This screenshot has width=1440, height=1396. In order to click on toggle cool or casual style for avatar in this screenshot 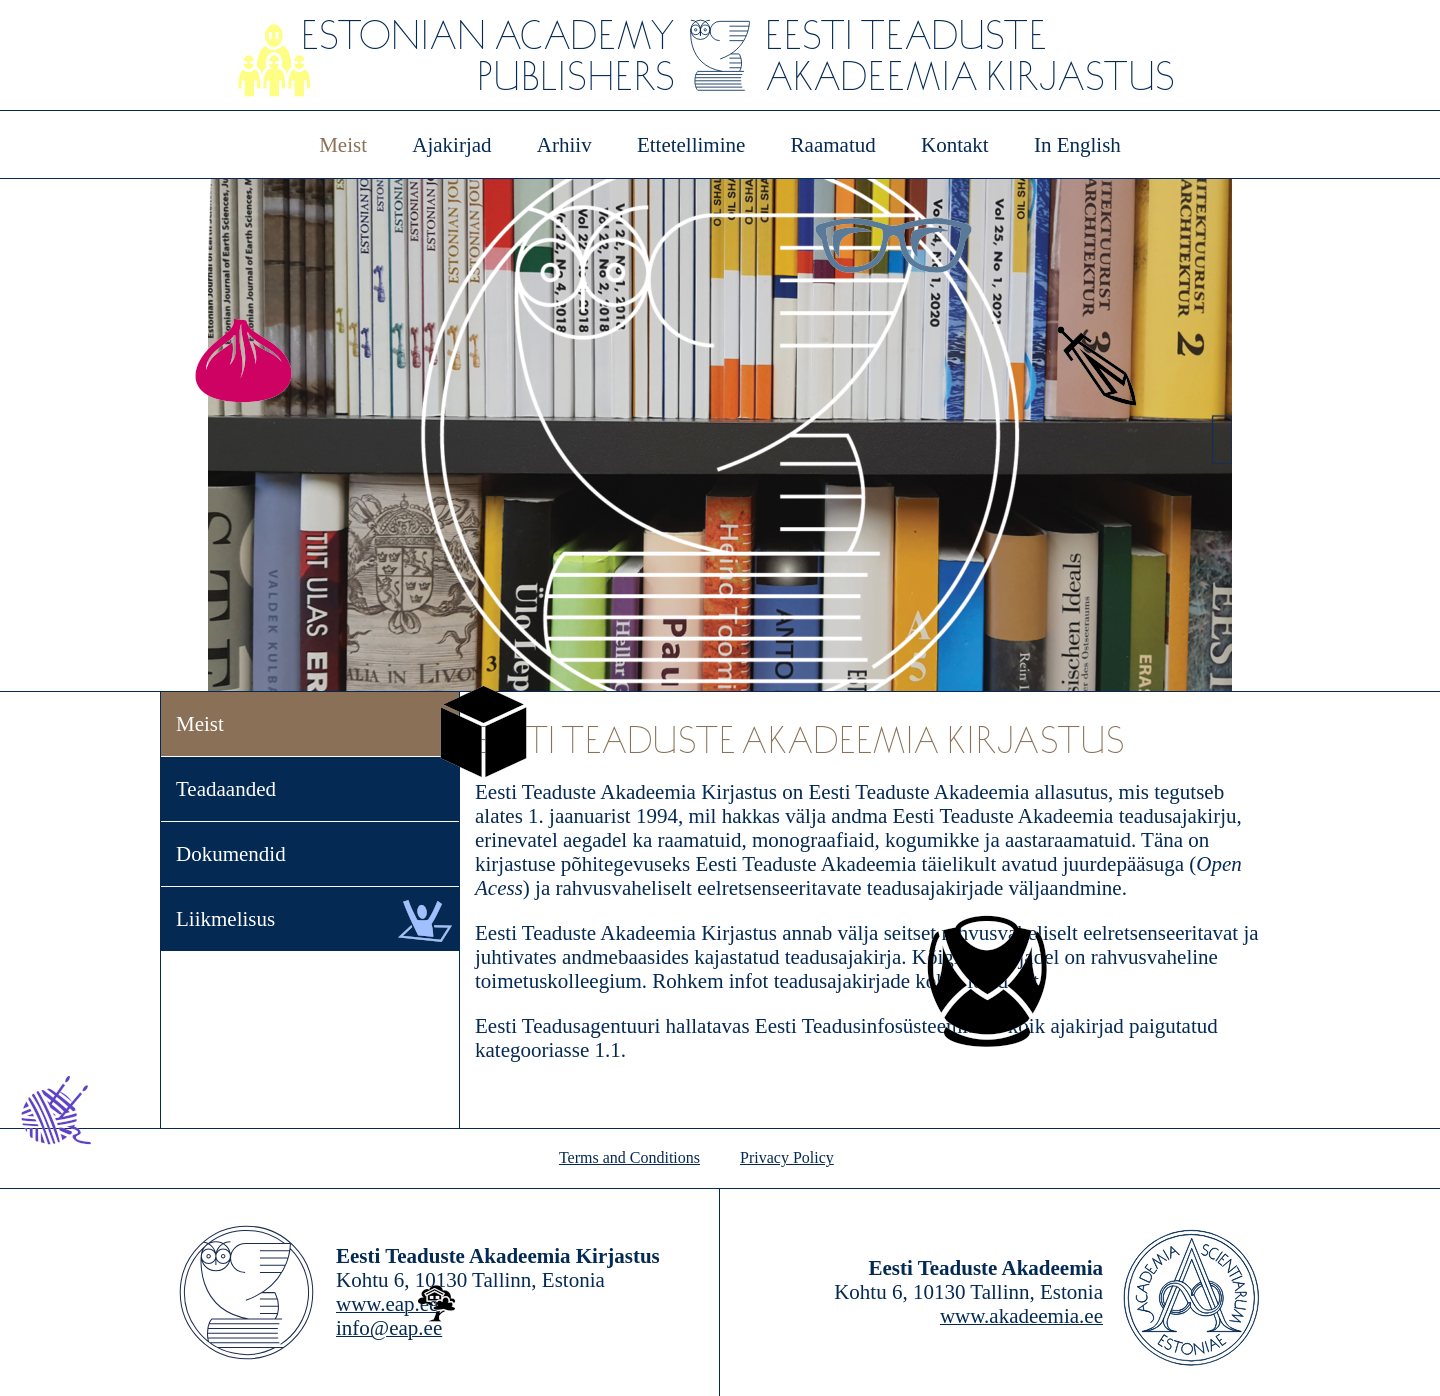, I will do `click(893, 245)`.